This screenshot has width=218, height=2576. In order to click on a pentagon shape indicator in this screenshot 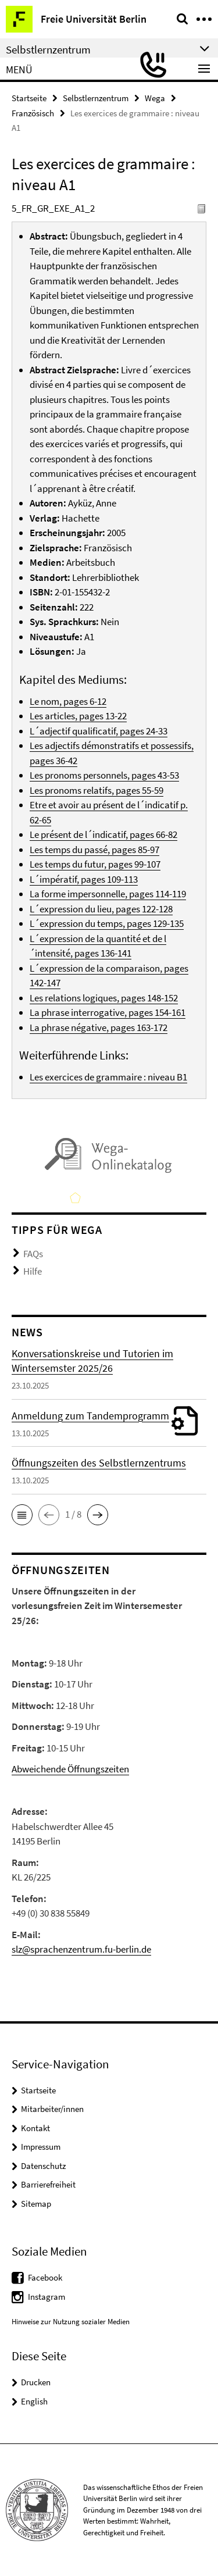, I will do `click(75, 1198)`.